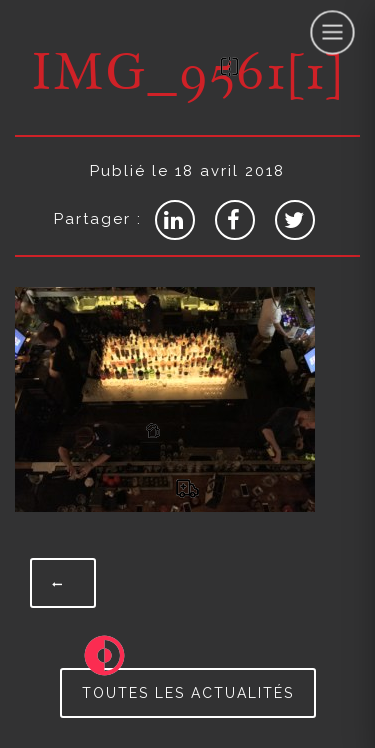 The height and width of the screenshot is (748, 375). I want to click on toggle invert colors mode, so click(104, 655).